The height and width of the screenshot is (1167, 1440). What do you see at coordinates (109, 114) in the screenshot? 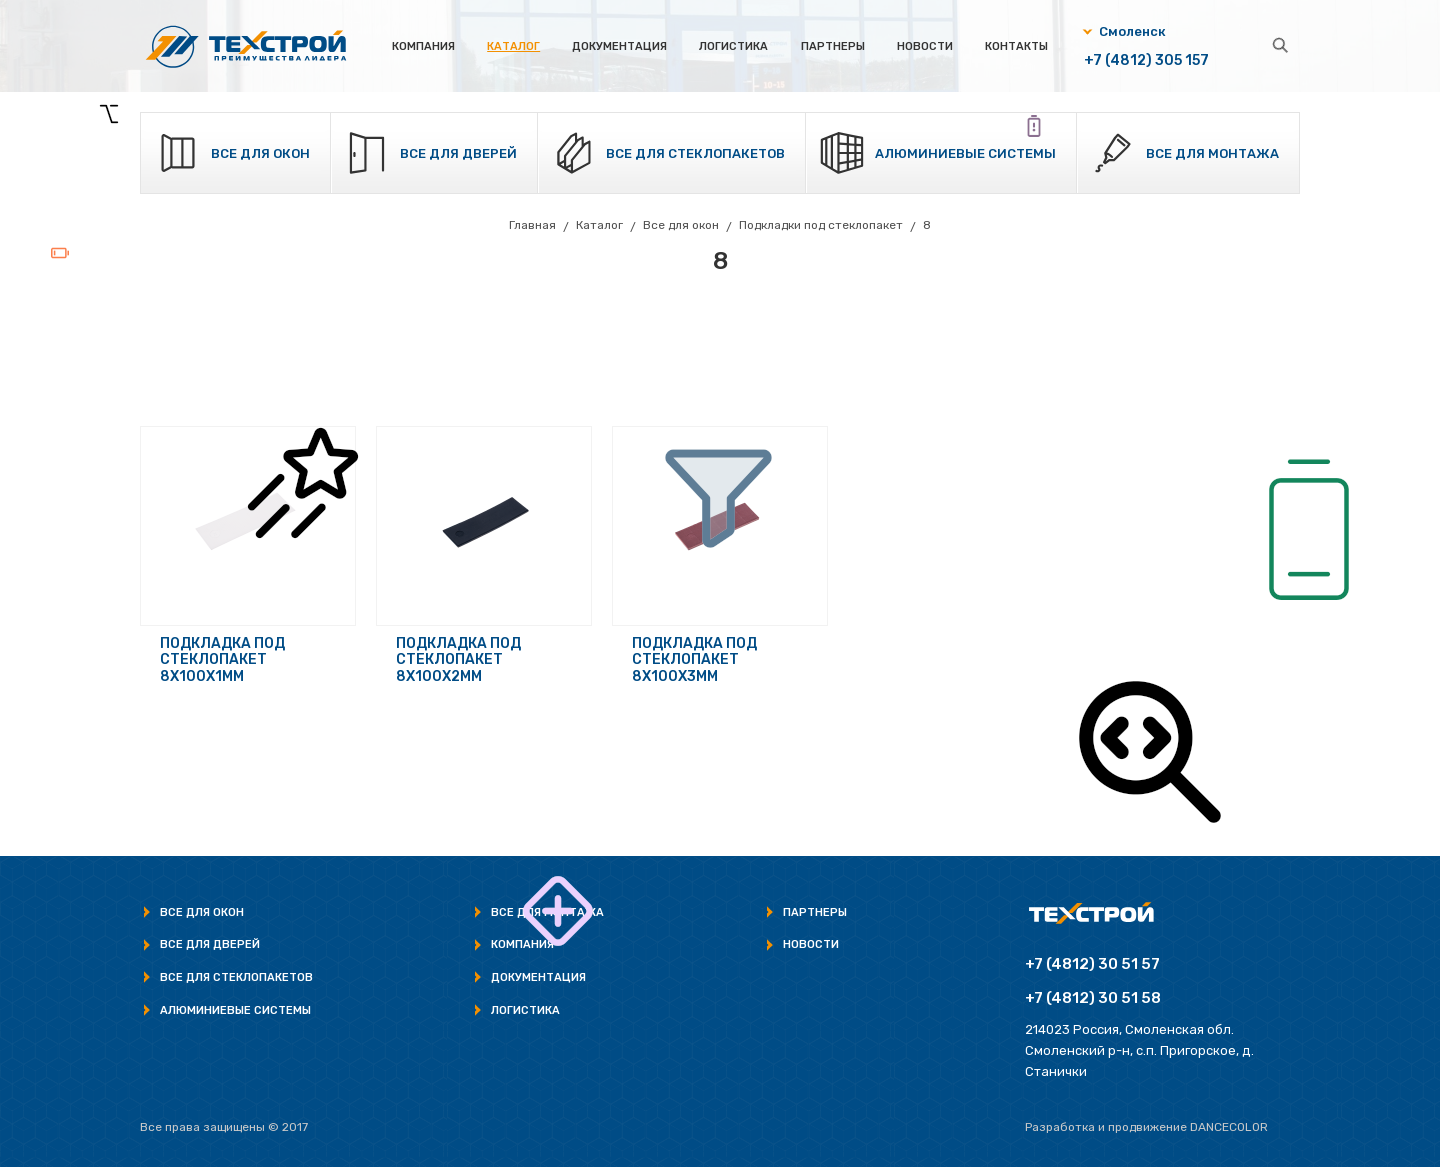
I see `access additional options or settings` at bounding box center [109, 114].